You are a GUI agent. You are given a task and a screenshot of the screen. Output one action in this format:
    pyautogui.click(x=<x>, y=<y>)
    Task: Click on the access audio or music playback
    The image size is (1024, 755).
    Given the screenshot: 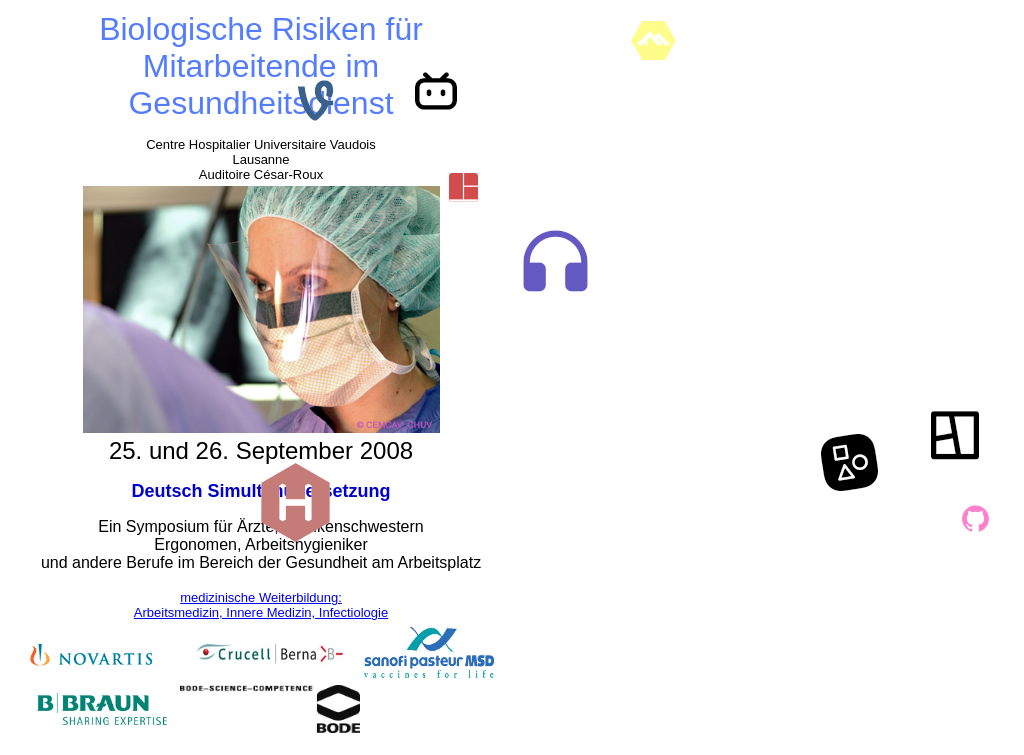 What is the action you would take?
    pyautogui.click(x=555, y=262)
    